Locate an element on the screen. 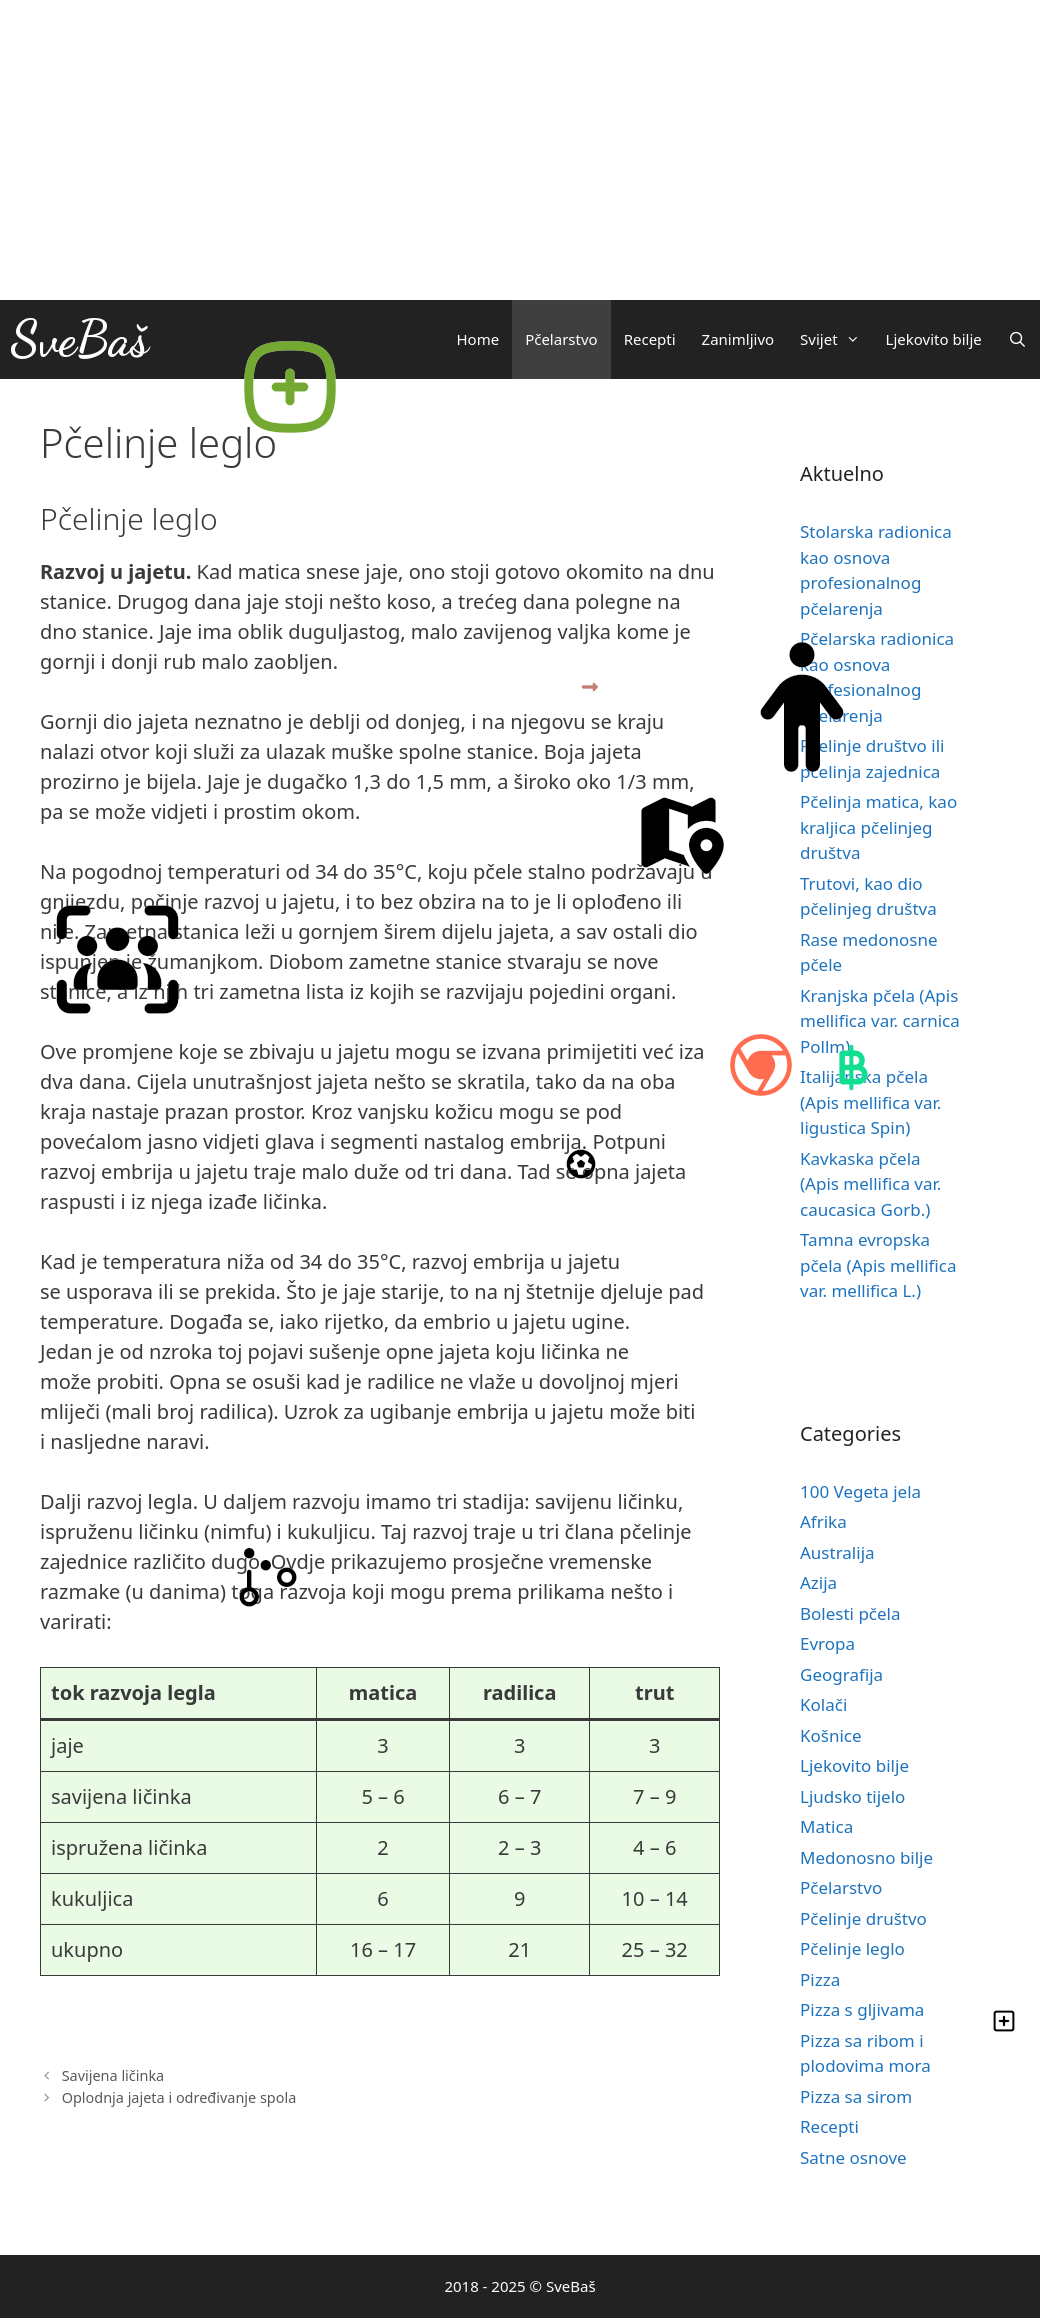 The image size is (1040, 2318). view location on map is located at coordinates (678, 832).